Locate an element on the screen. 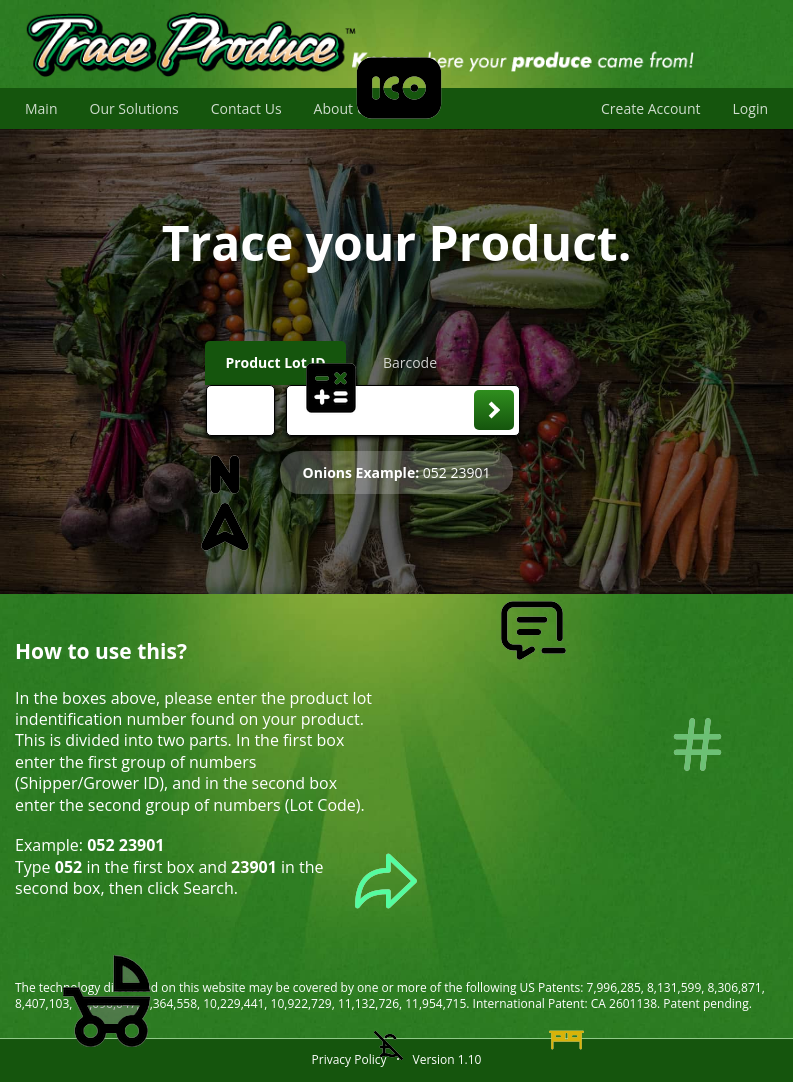 This screenshot has width=793, height=1082. open the calculator app is located at coordinates (331, 388).